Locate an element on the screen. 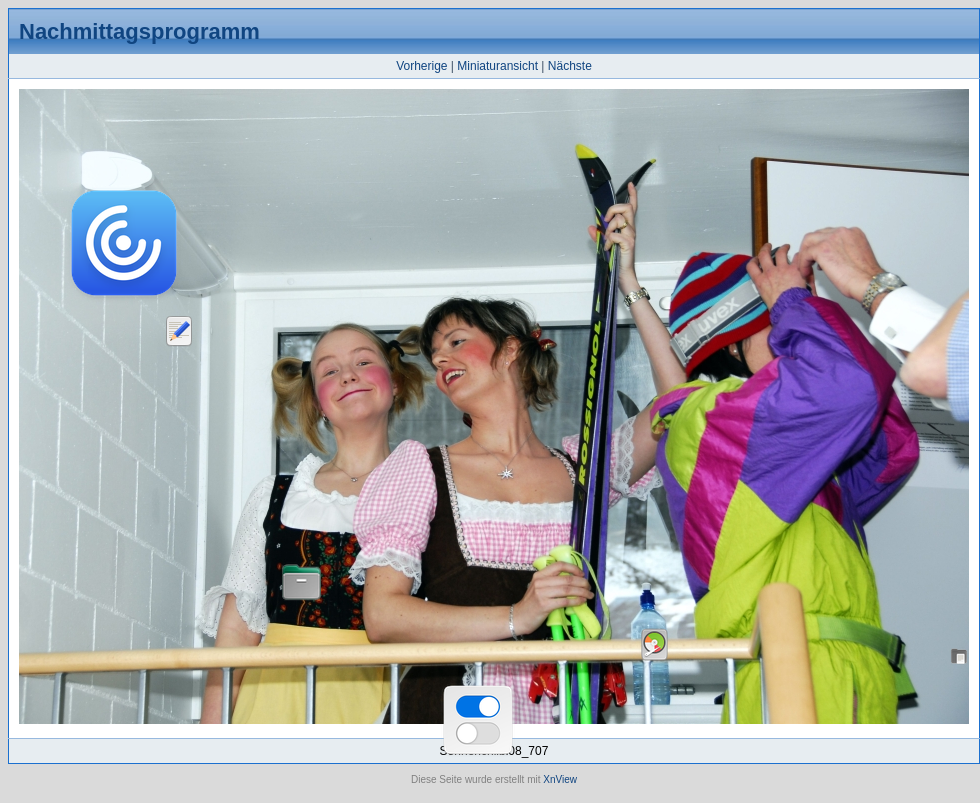 The image size is (980, 803). open system tweaks or settings customization is located at coordinates (478, 720).